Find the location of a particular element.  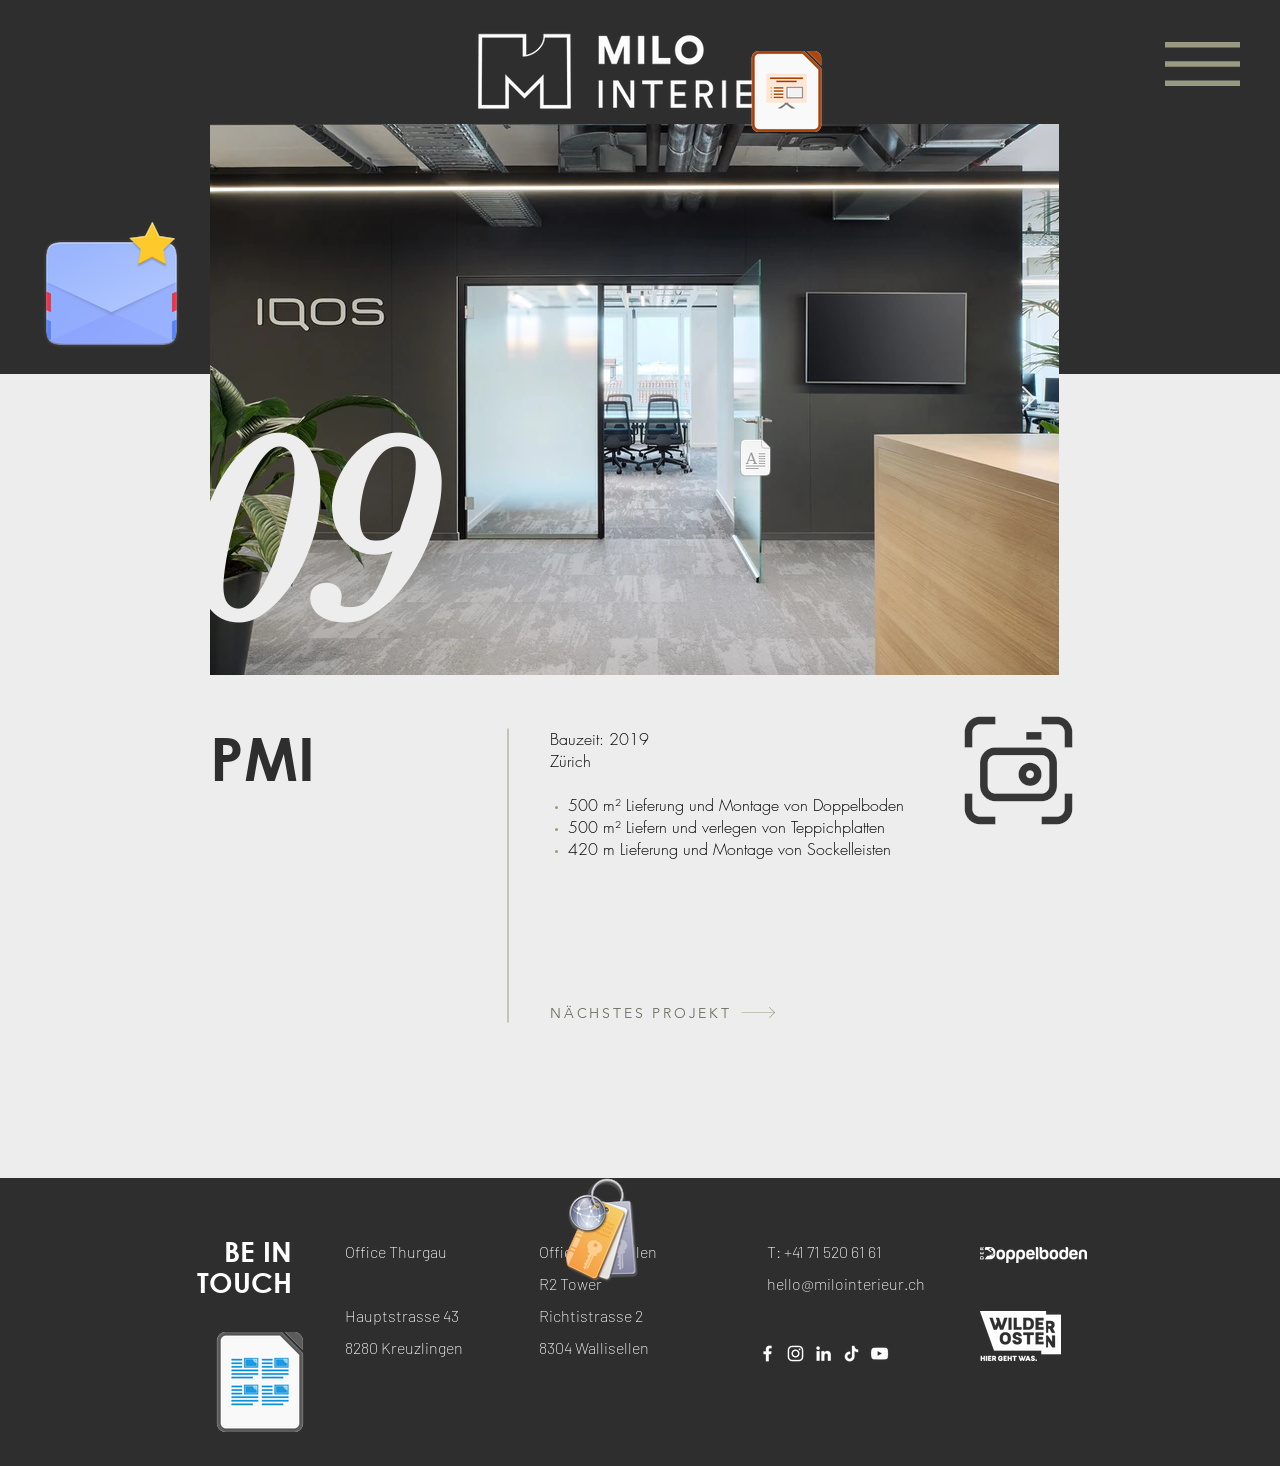

take a screenshot is located at coordinates (1018, 770).